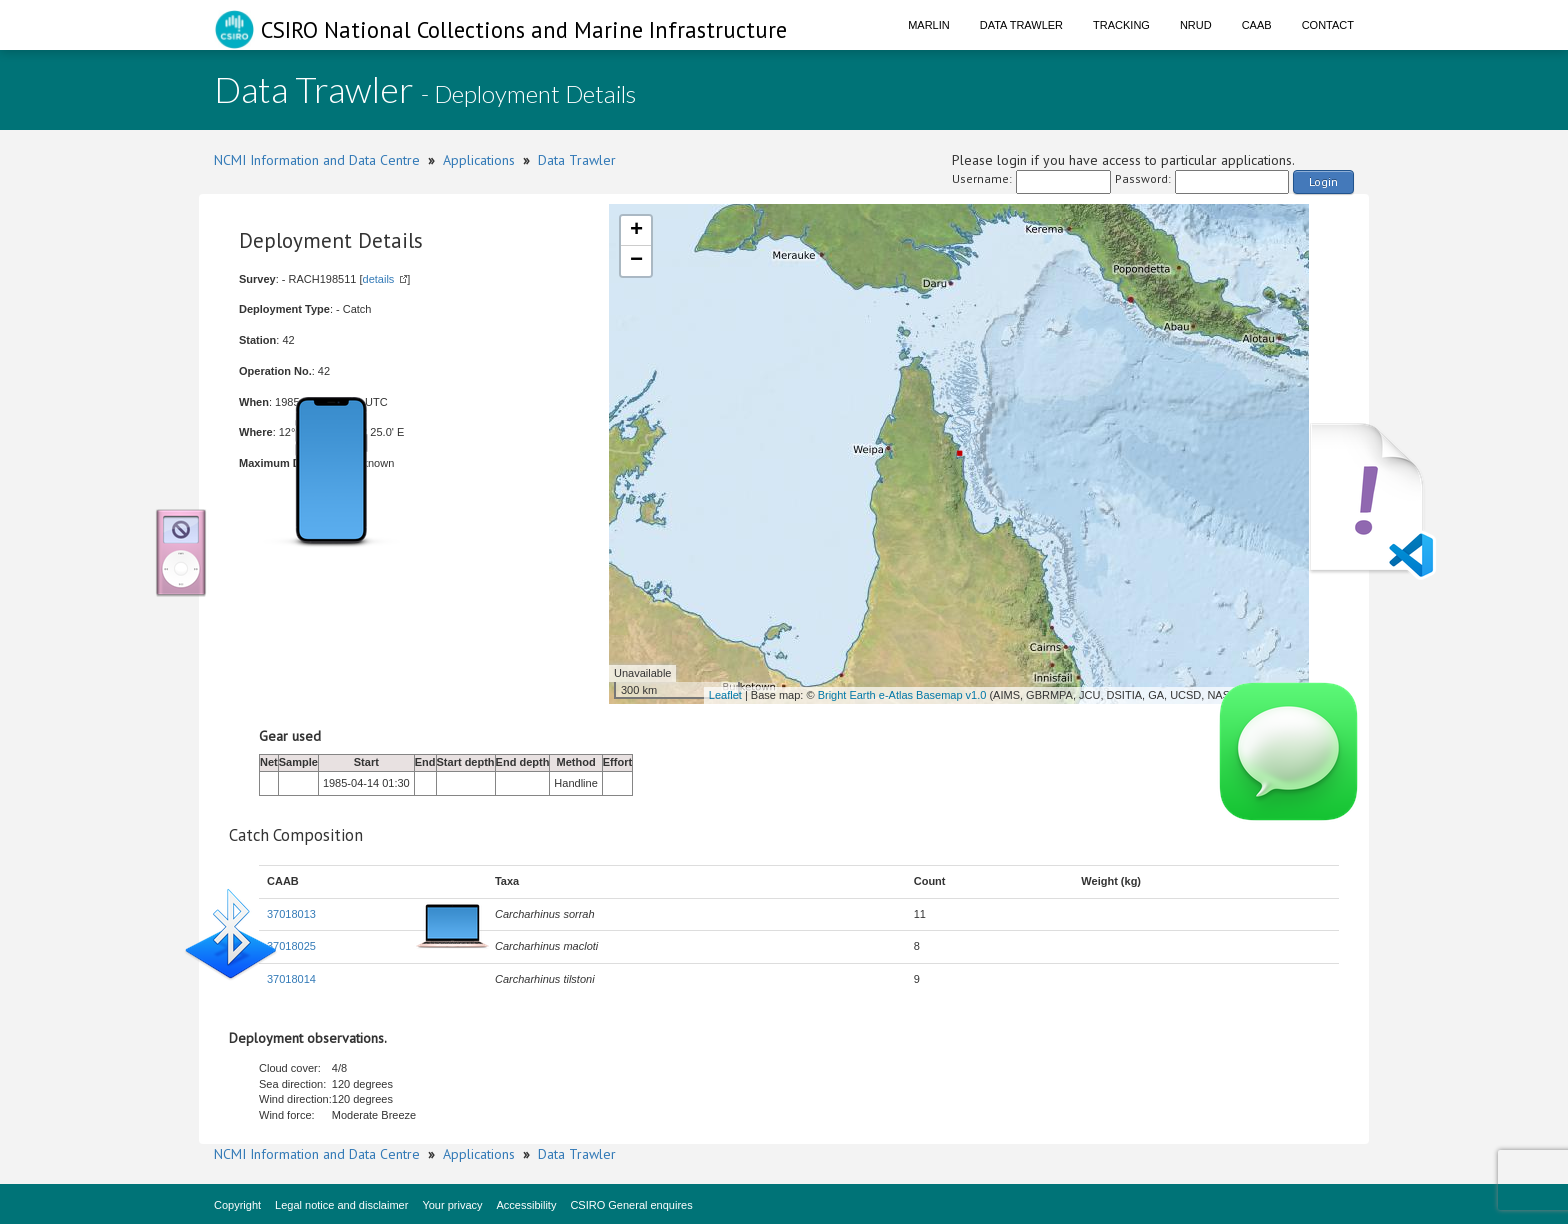  I want to click on yaml file type in Visual Studio Code, so click(1366, 500).